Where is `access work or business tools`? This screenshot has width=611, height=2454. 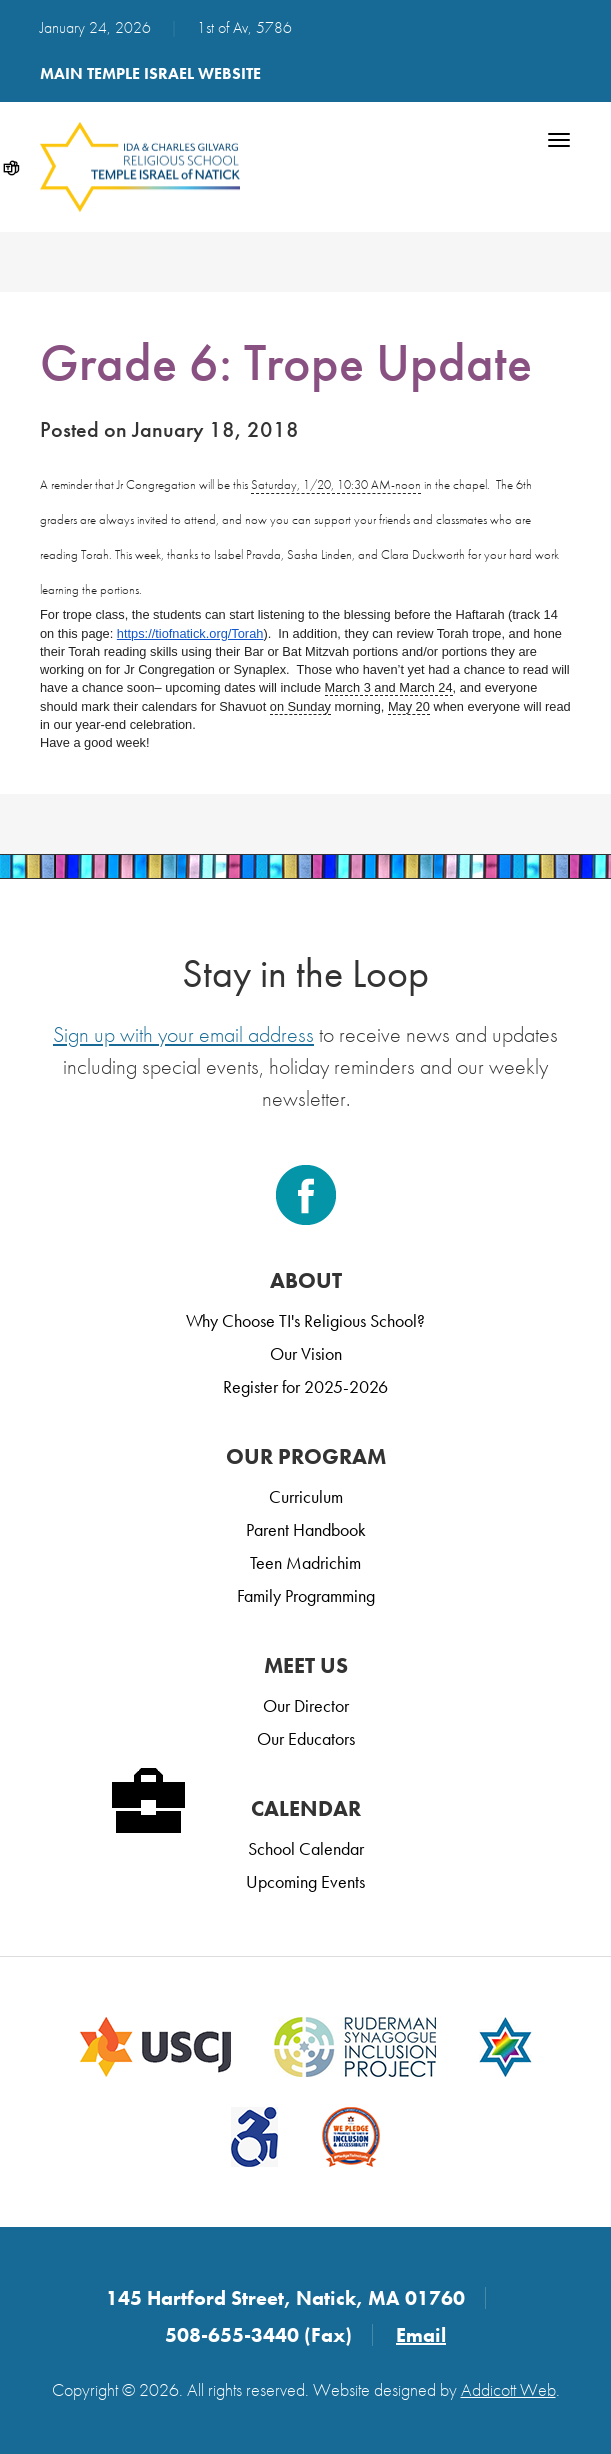
access work or business tools is located at coordinates (148, 1800).